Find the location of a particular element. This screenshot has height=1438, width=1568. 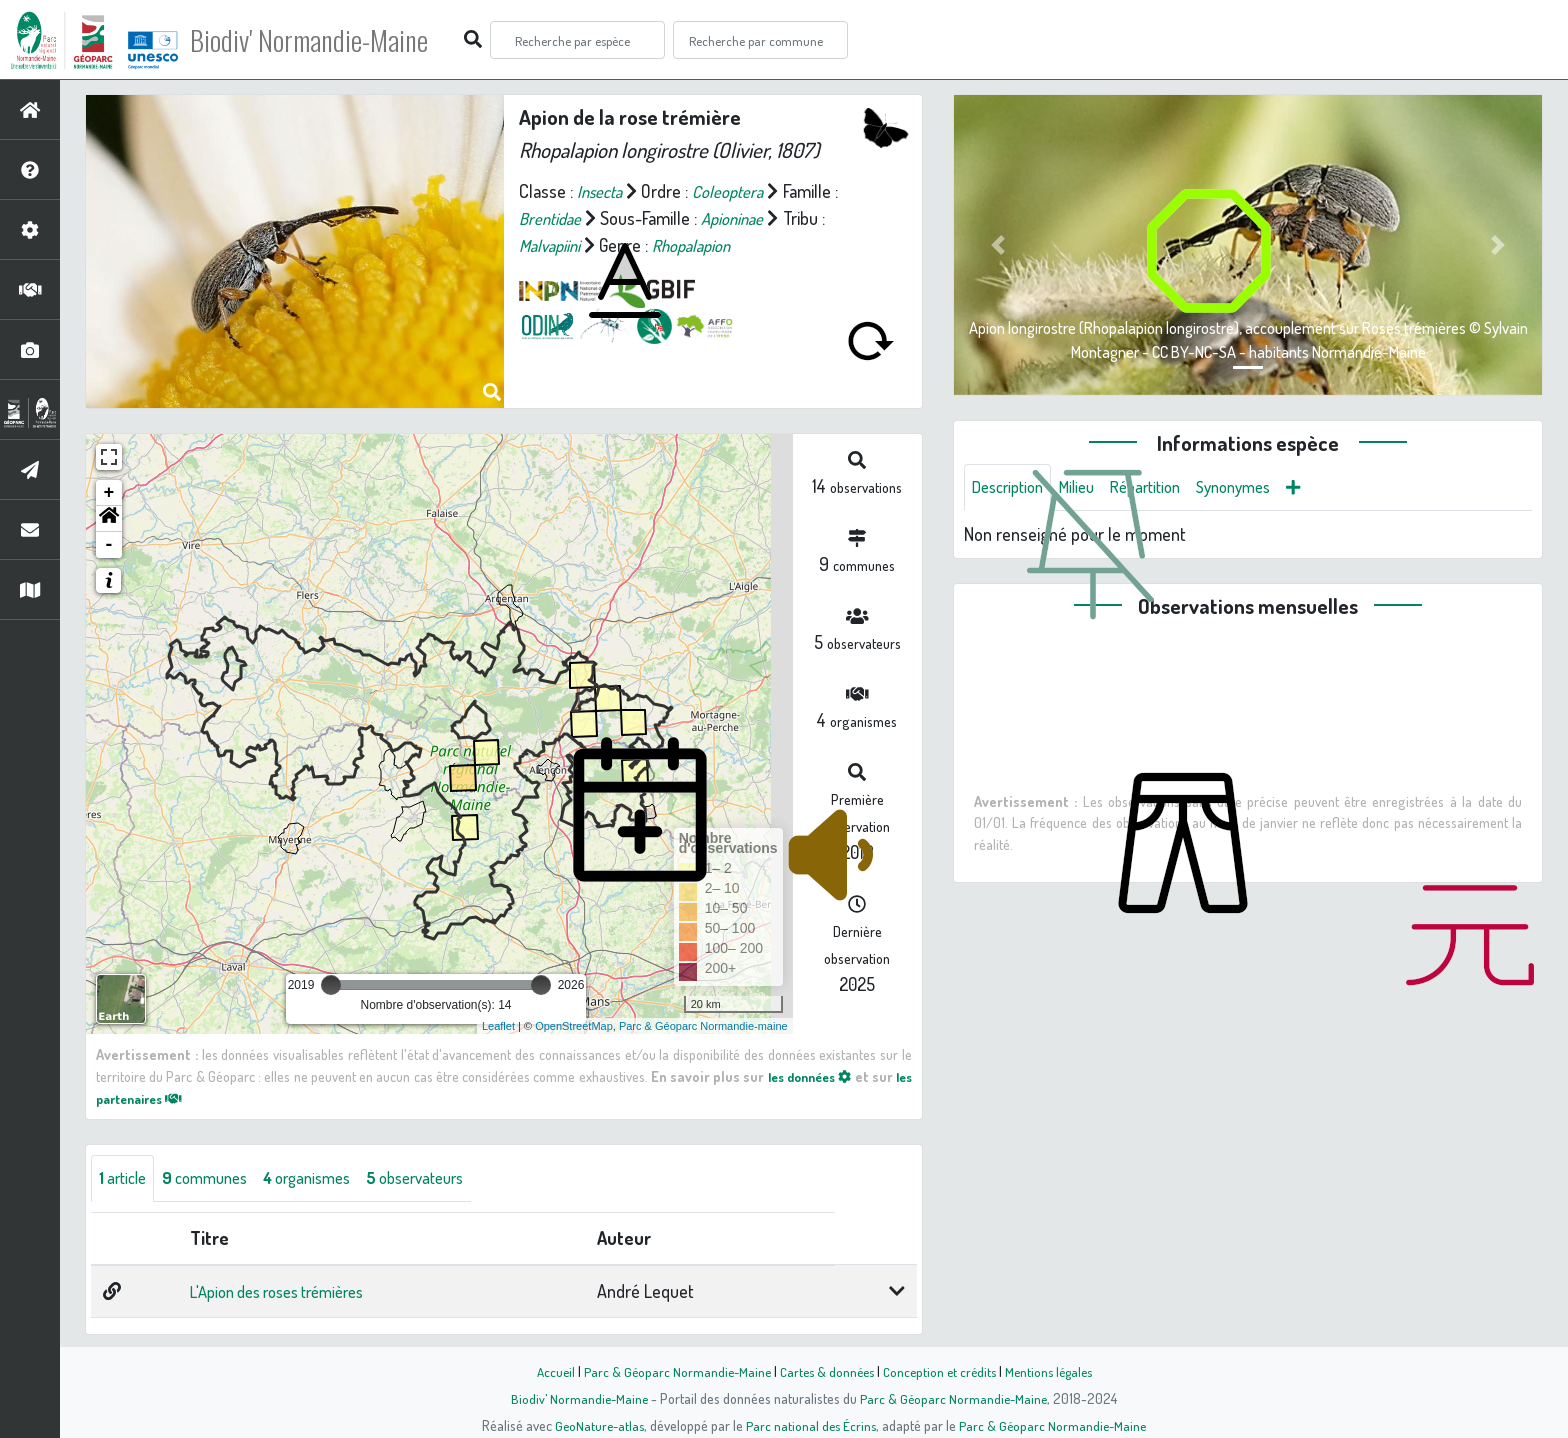

refresh the current page or content is located at coordinates (870, 341).